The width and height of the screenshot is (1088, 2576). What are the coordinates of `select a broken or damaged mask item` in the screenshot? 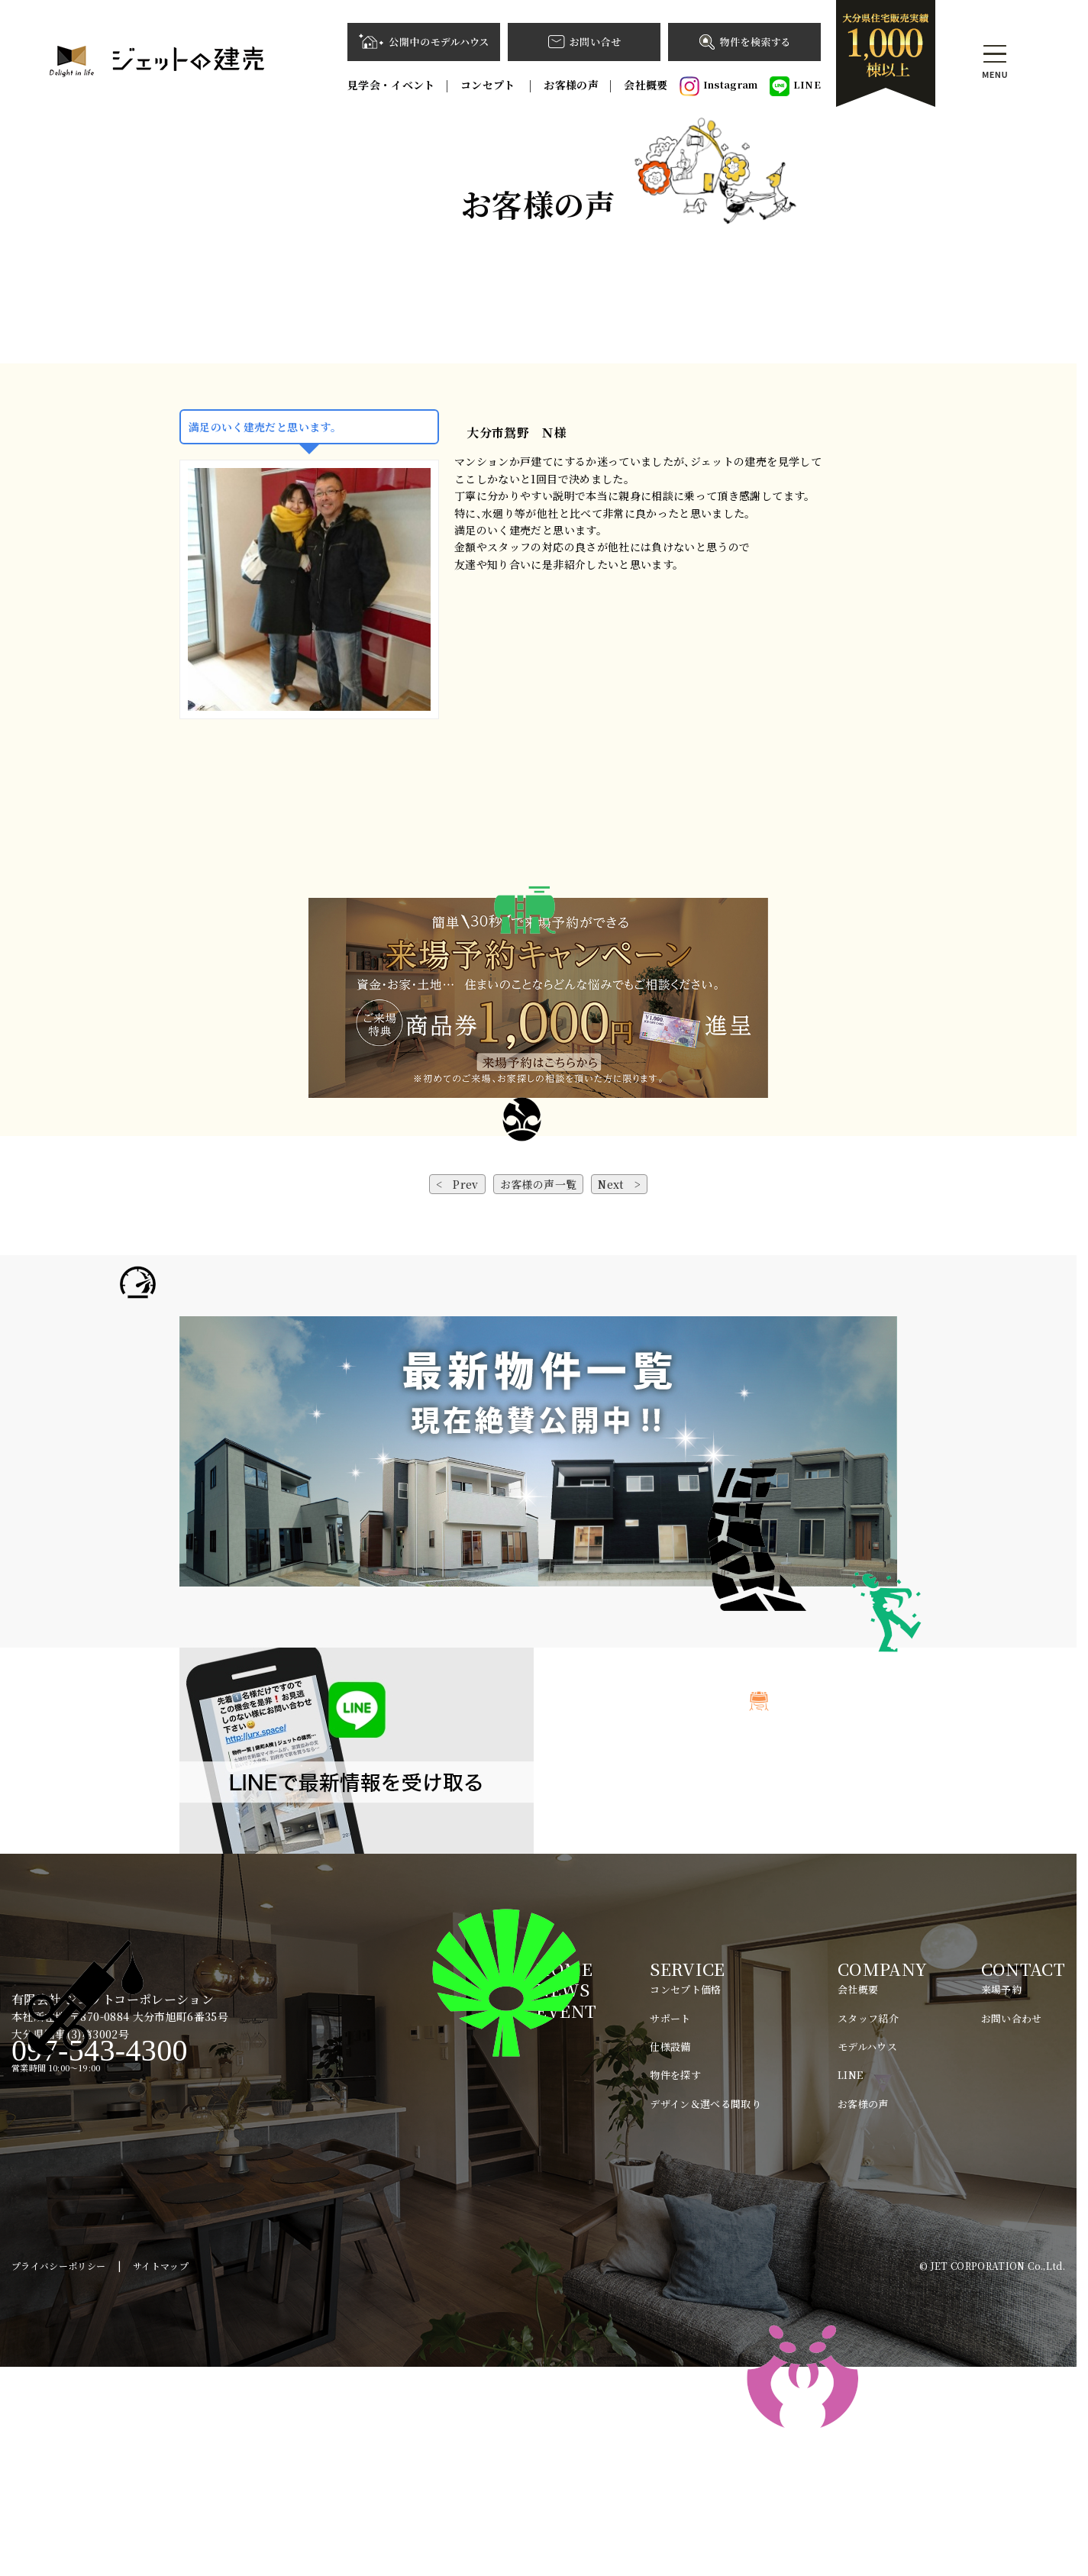 It's located at (522, 1119).